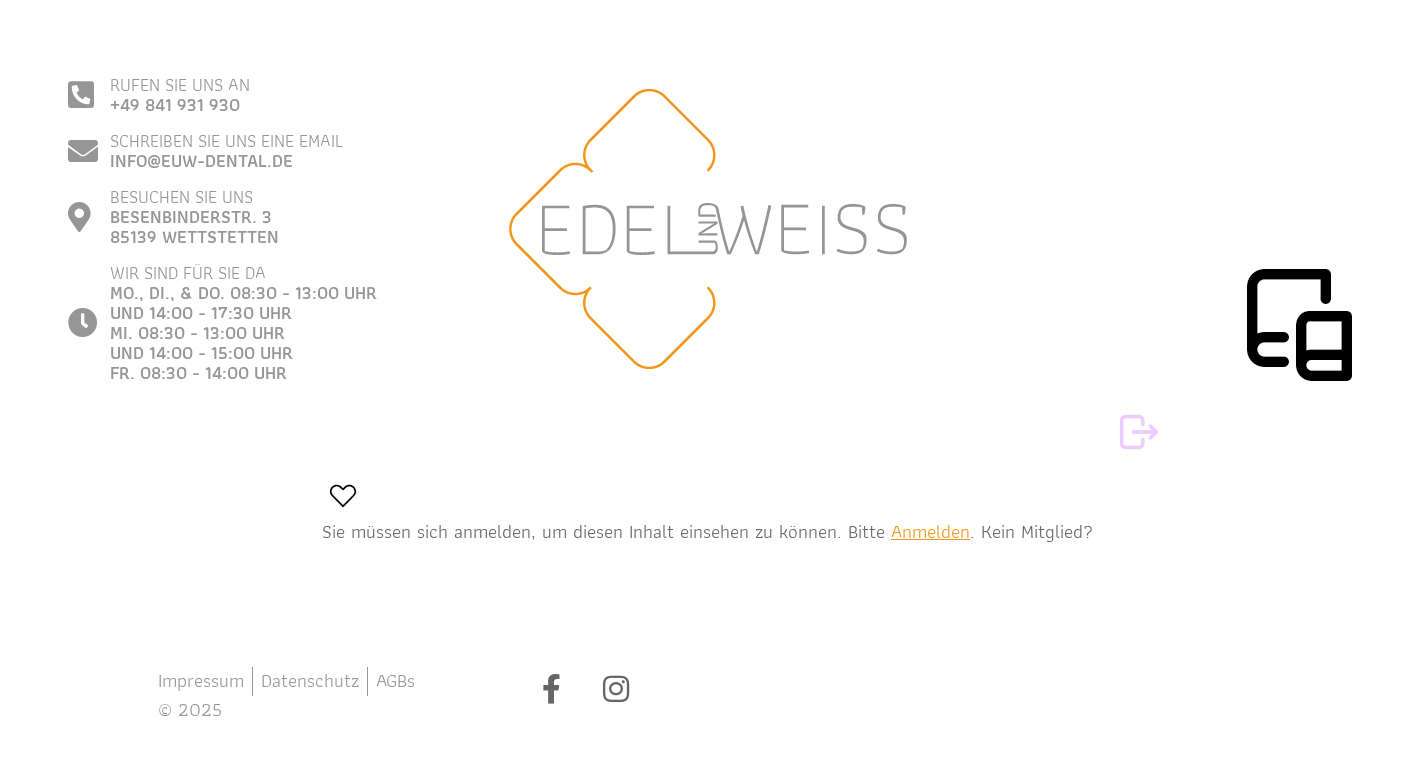 The width and height of the screenshot is (1415, 759). Describe the element at coordinates (343, 495) in the screenshot. I see `add to favorites` at that location.